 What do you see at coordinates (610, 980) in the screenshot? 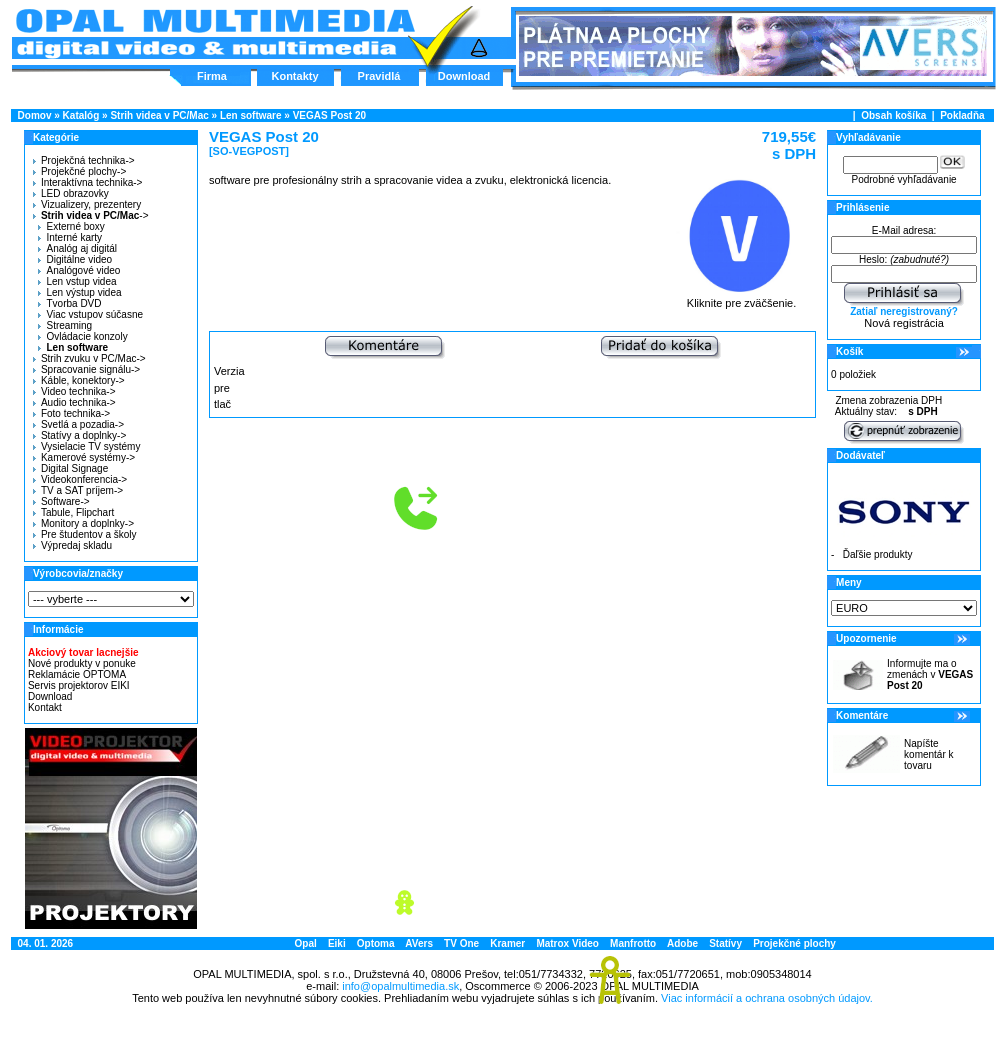
I see `access accessibility settings` at bounding box center [610, 980].